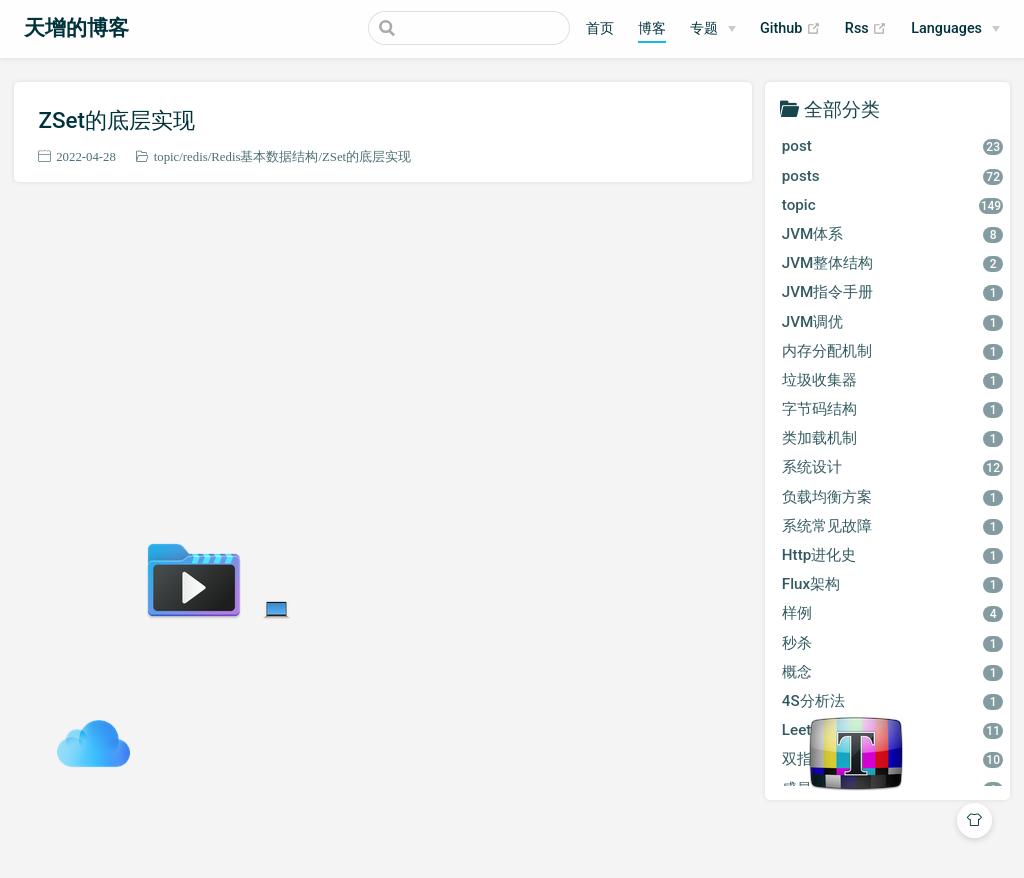 The image size is (1024, 878). I want to click on represents a macbook device in system settings, so click(276, 607).